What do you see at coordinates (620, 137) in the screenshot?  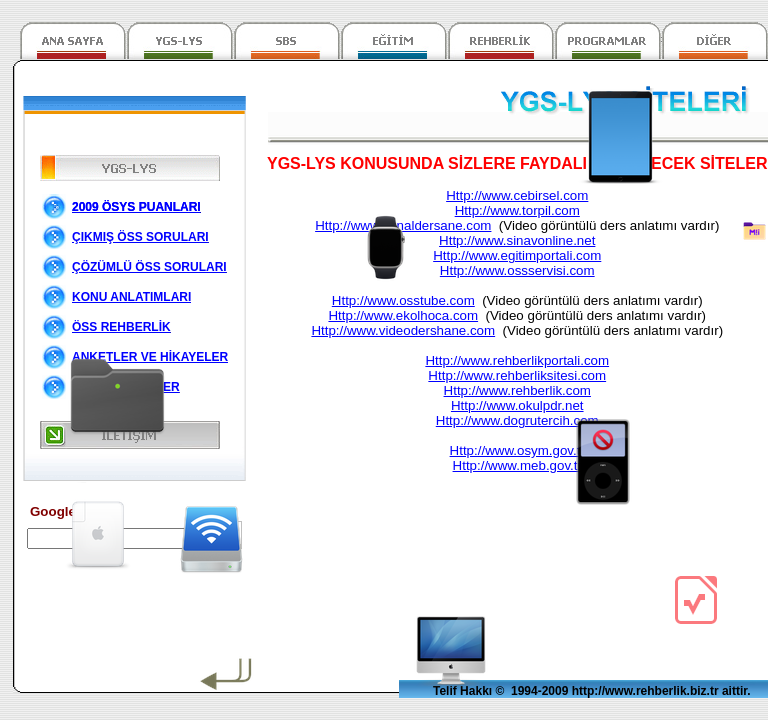 I see `view or manage connected iPad device` at bounding box center [620, 137].